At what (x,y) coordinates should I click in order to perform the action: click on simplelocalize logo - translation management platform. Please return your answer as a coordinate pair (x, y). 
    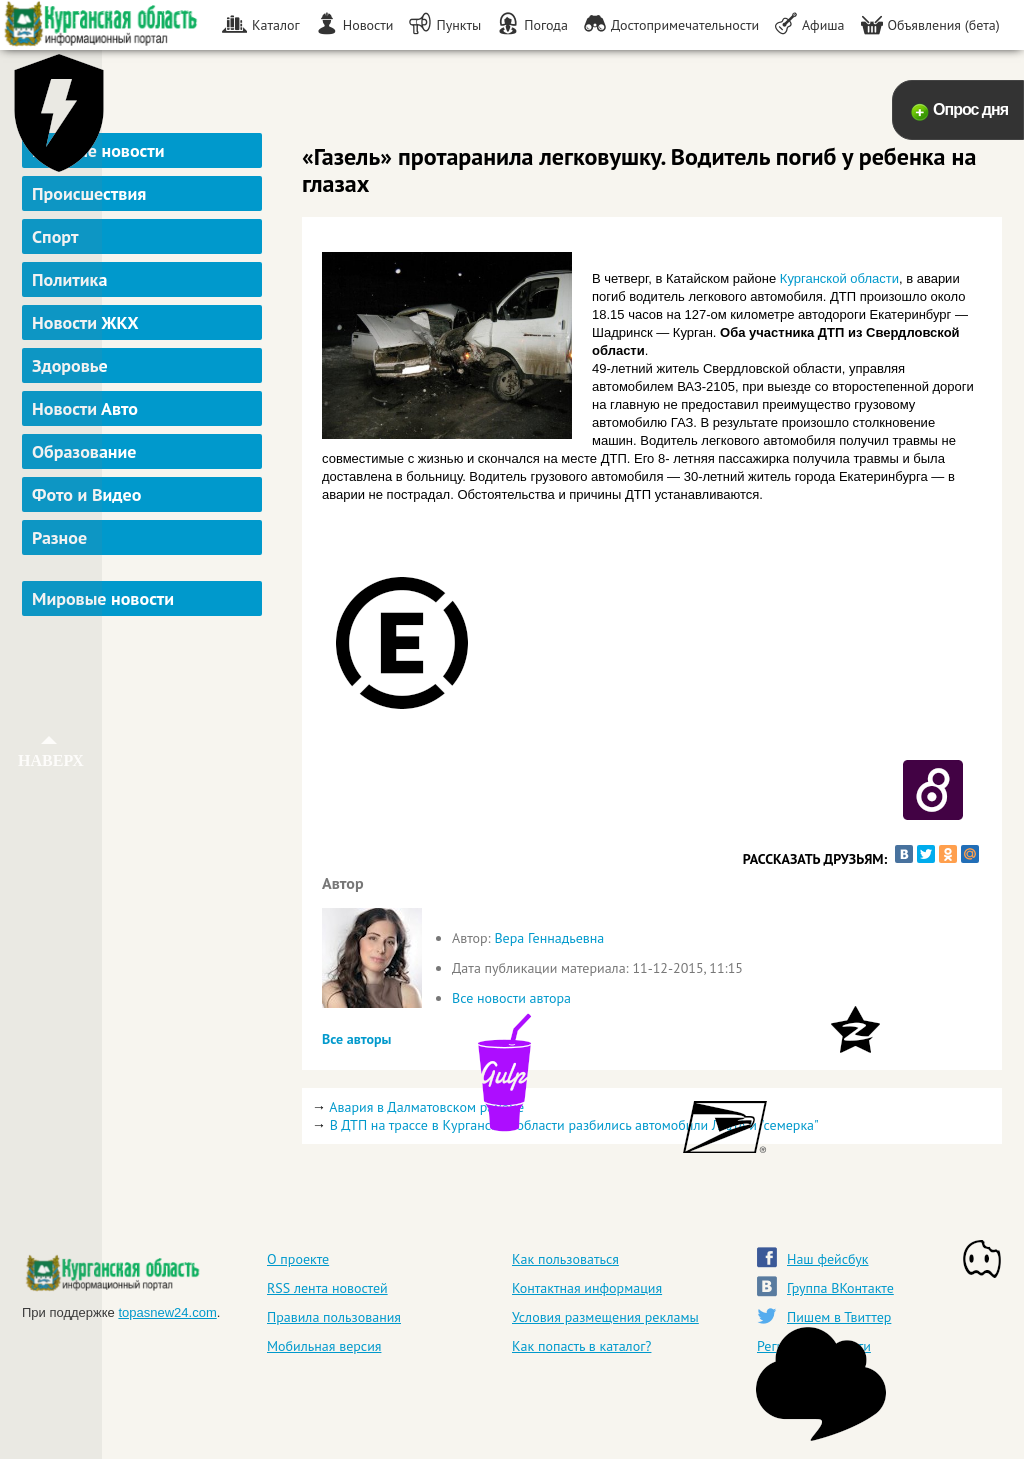
    Looking at the image, I should click on (821, 1384).